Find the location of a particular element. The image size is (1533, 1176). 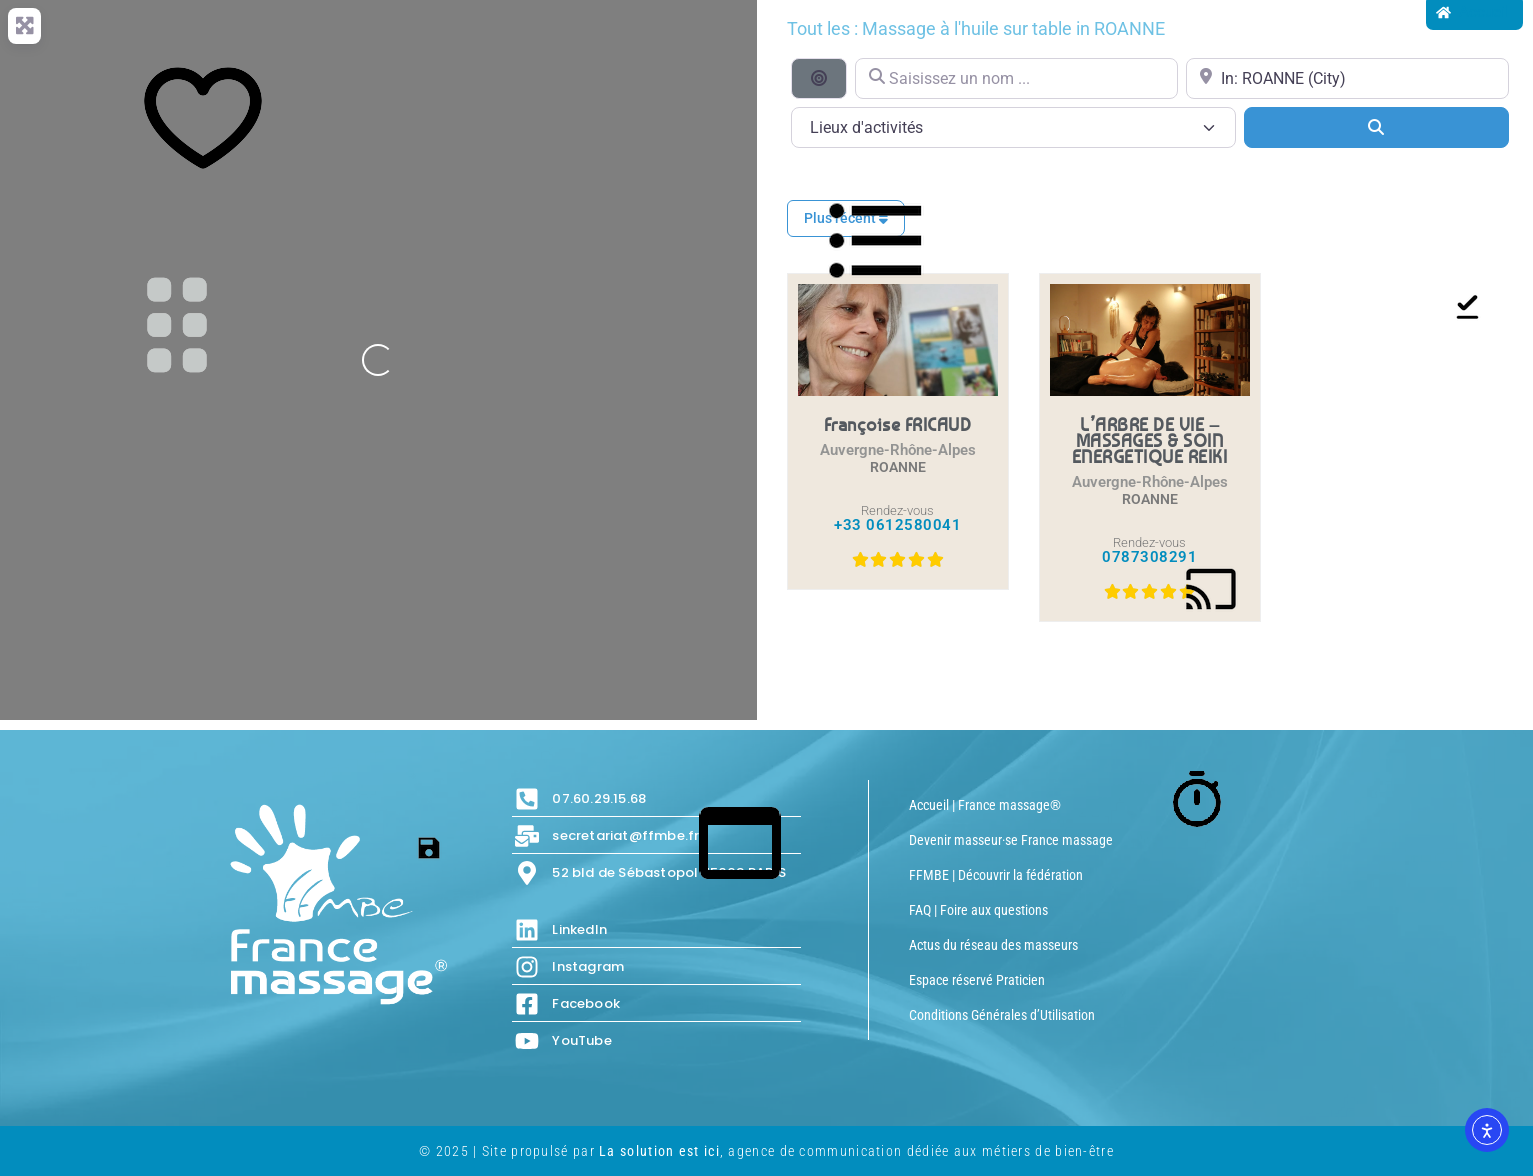

view items in a bulleted list format is located at coordinates (876, 240).